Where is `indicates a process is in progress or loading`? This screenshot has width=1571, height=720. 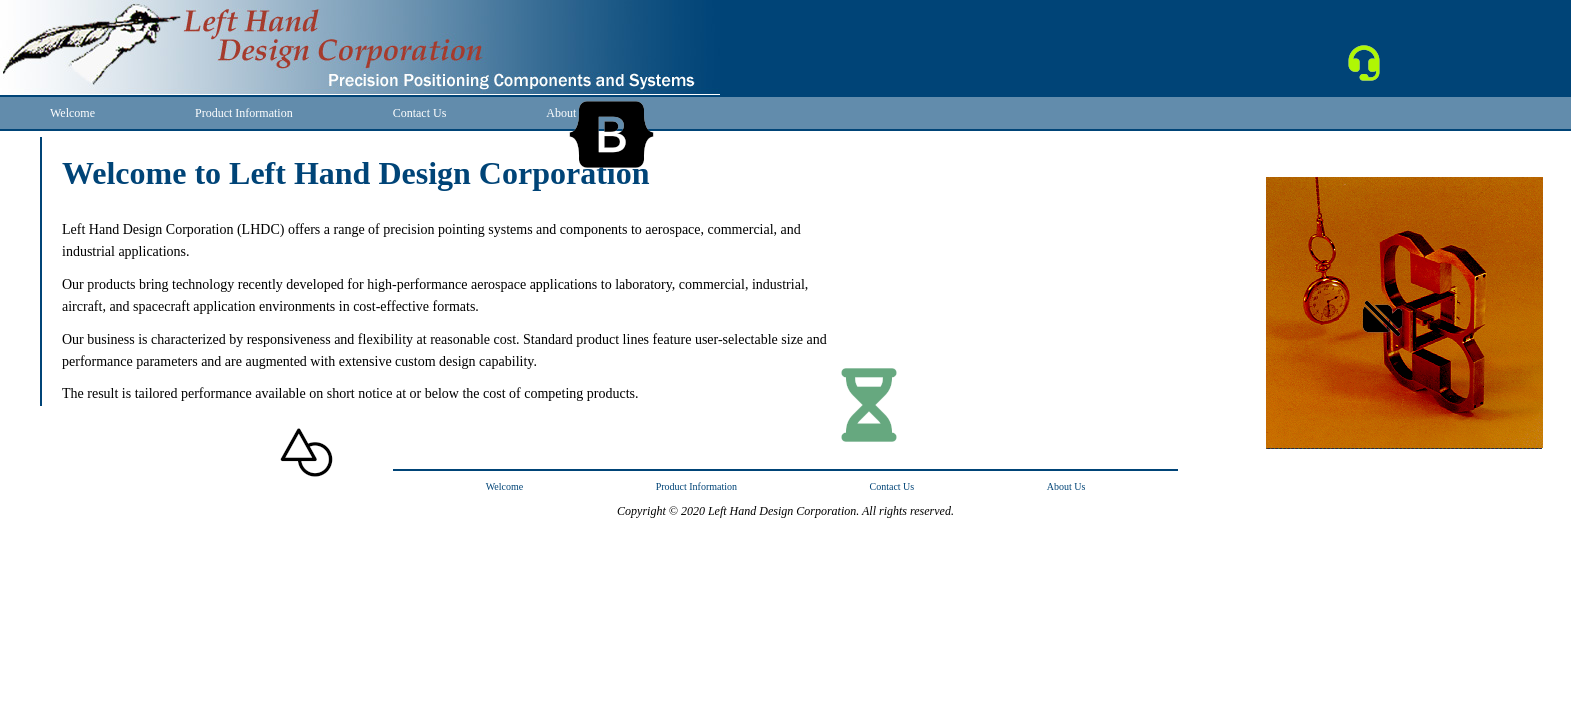
indicates a process is in progress or loading is located at coordinates (869, 405).